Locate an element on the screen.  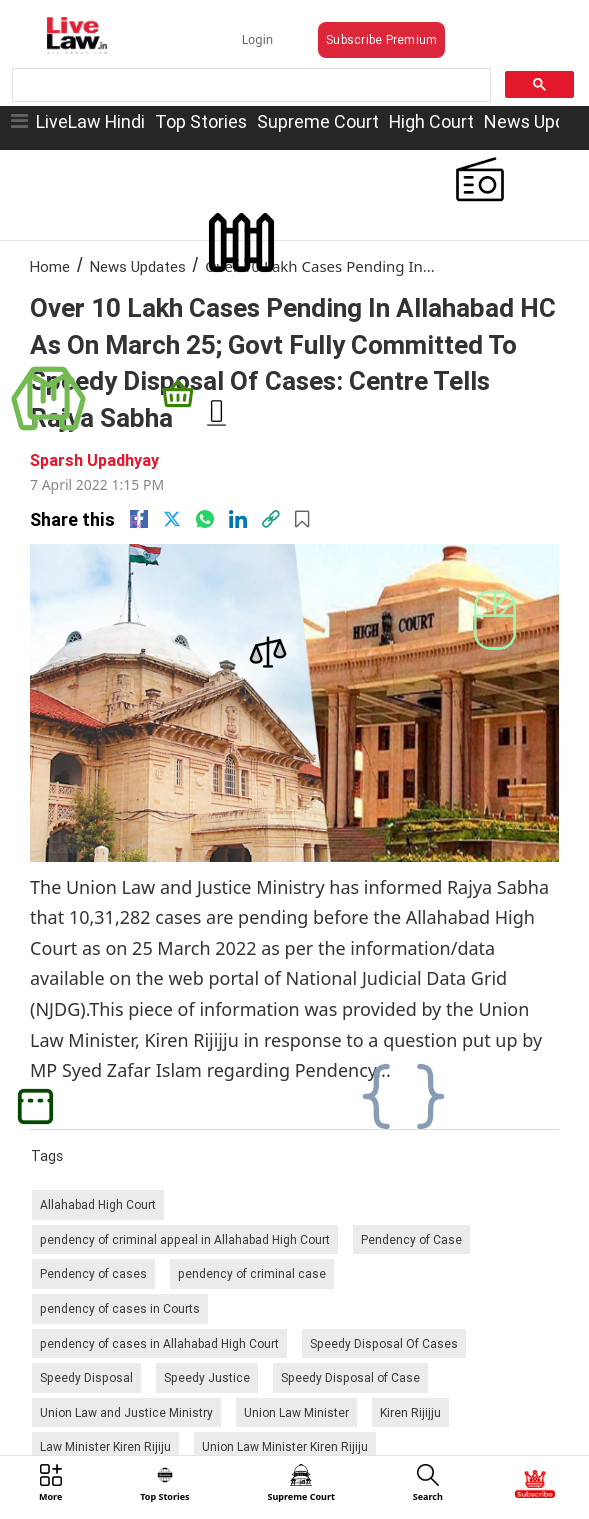
set boundary or privacy restrictions is located at coordinates (241, 242).